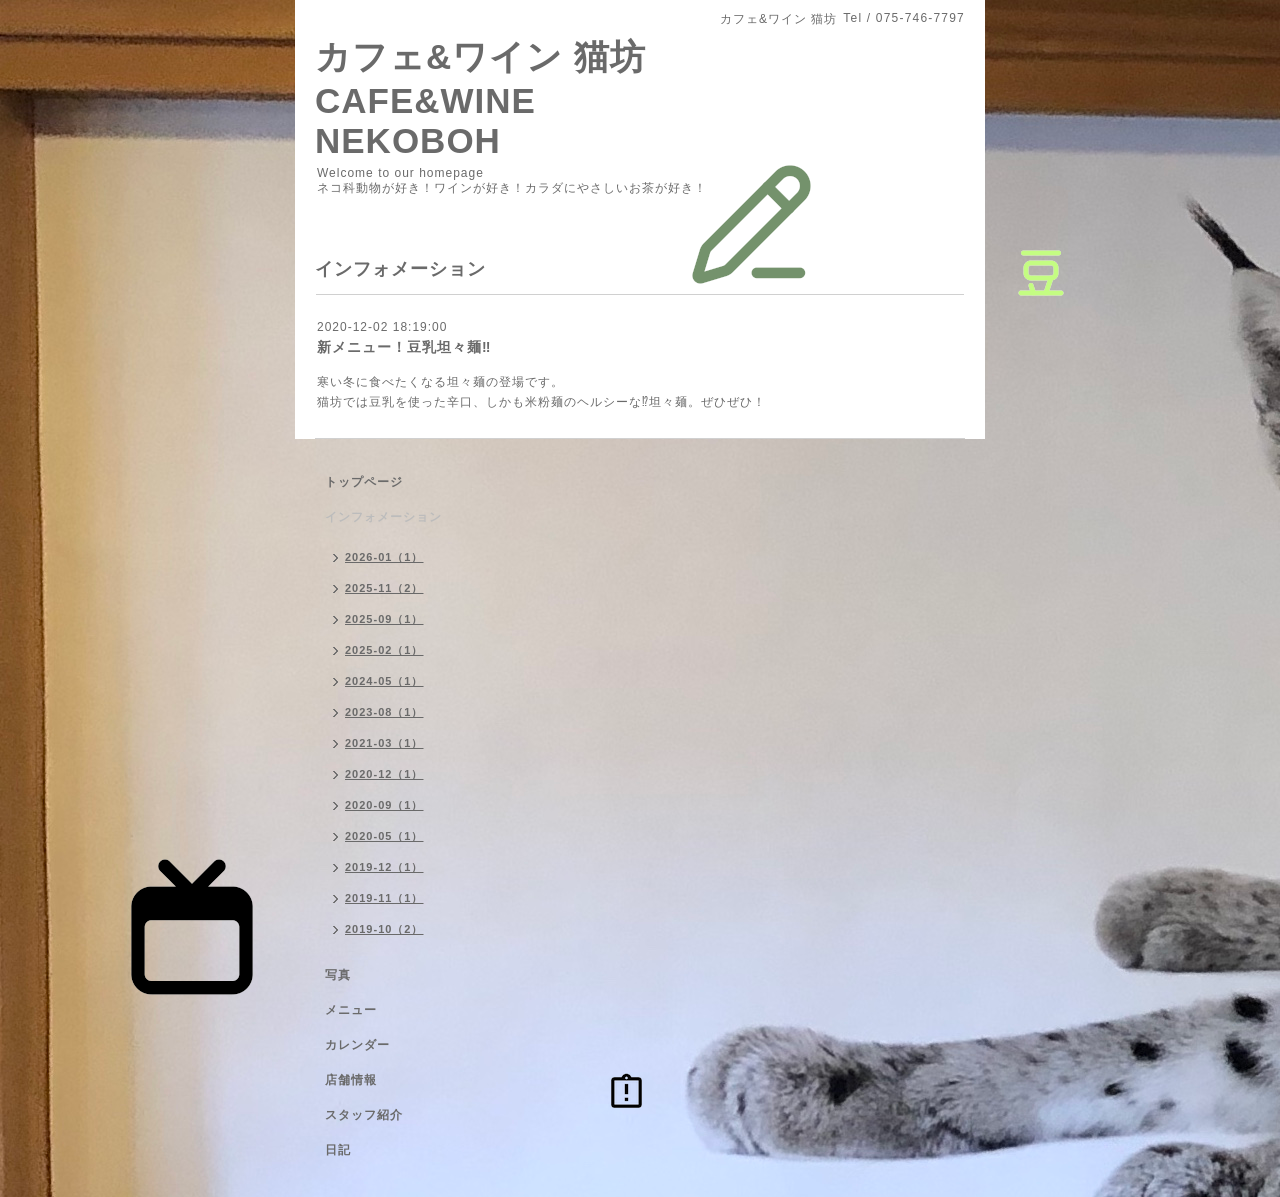 The height and width of the screenshot is (1197, 1280). What do you see at coordinates (192, 927) in the screenshot?
I see `access tv or video streaming` at bounding box center [192, 927].